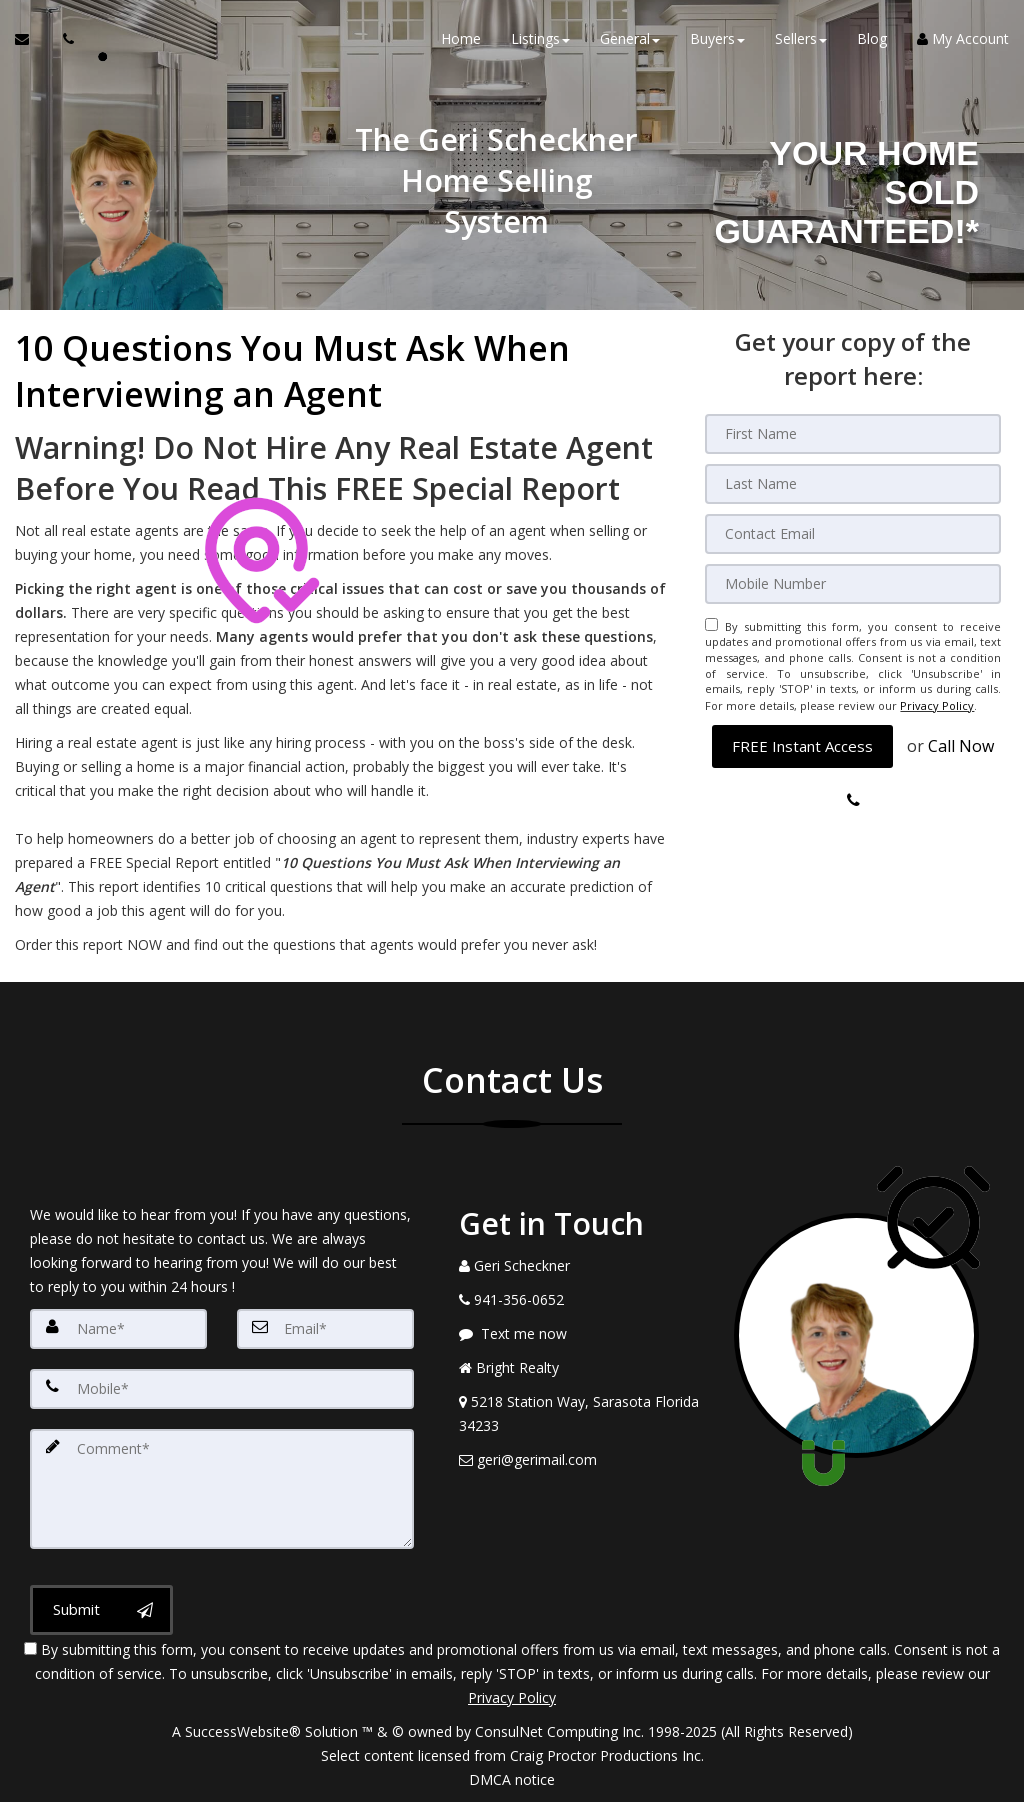 This screenshot has width=1024, height=1802. I want to click on alarm set successfully, so click(933, 1217).